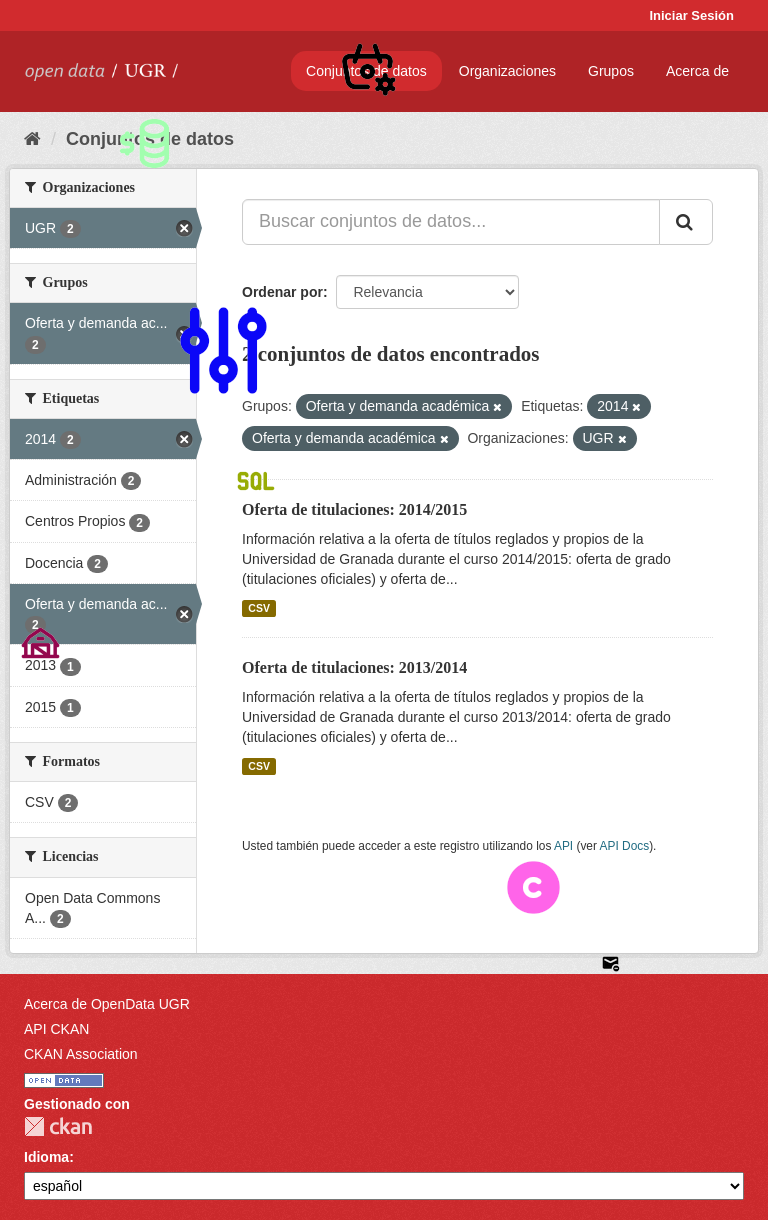  I want to click on unsubscribe from email notifications, so click(610, 964).